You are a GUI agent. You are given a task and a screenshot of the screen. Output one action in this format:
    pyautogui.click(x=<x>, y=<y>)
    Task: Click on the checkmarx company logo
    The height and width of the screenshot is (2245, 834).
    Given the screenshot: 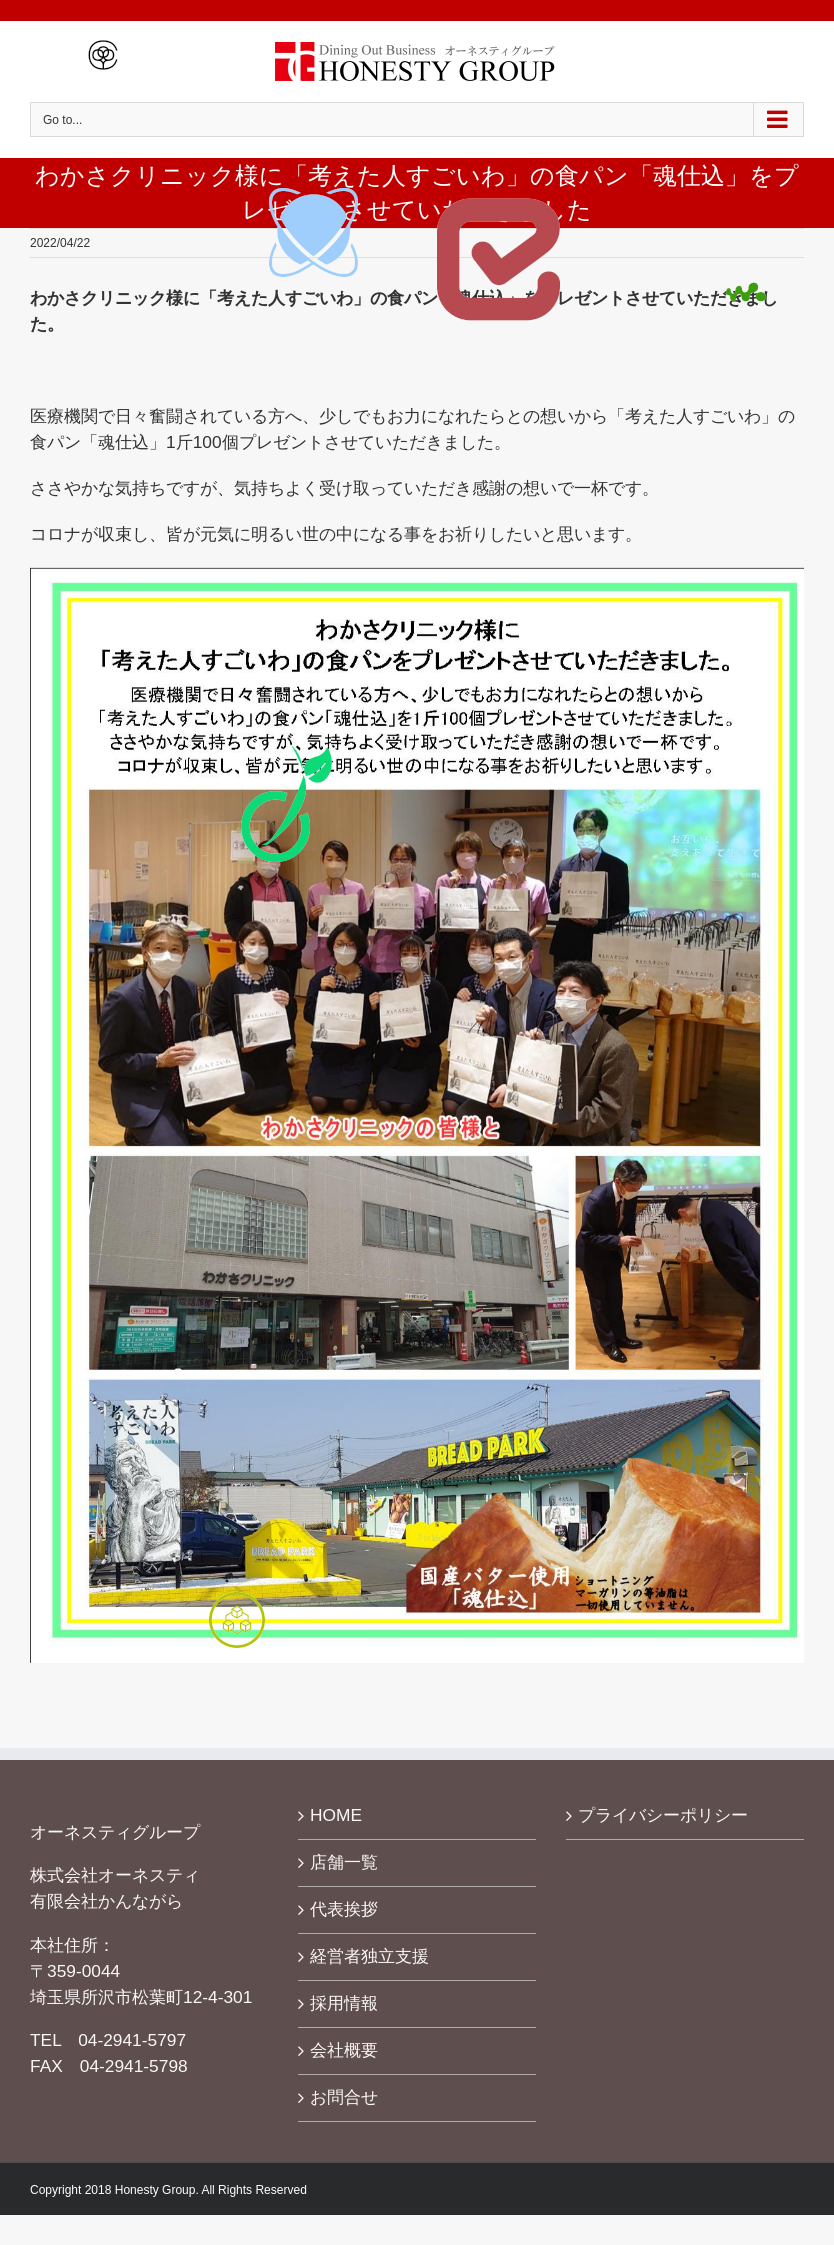 What is the action you would take?
    pyautogui.click(x=498, y=259)
    